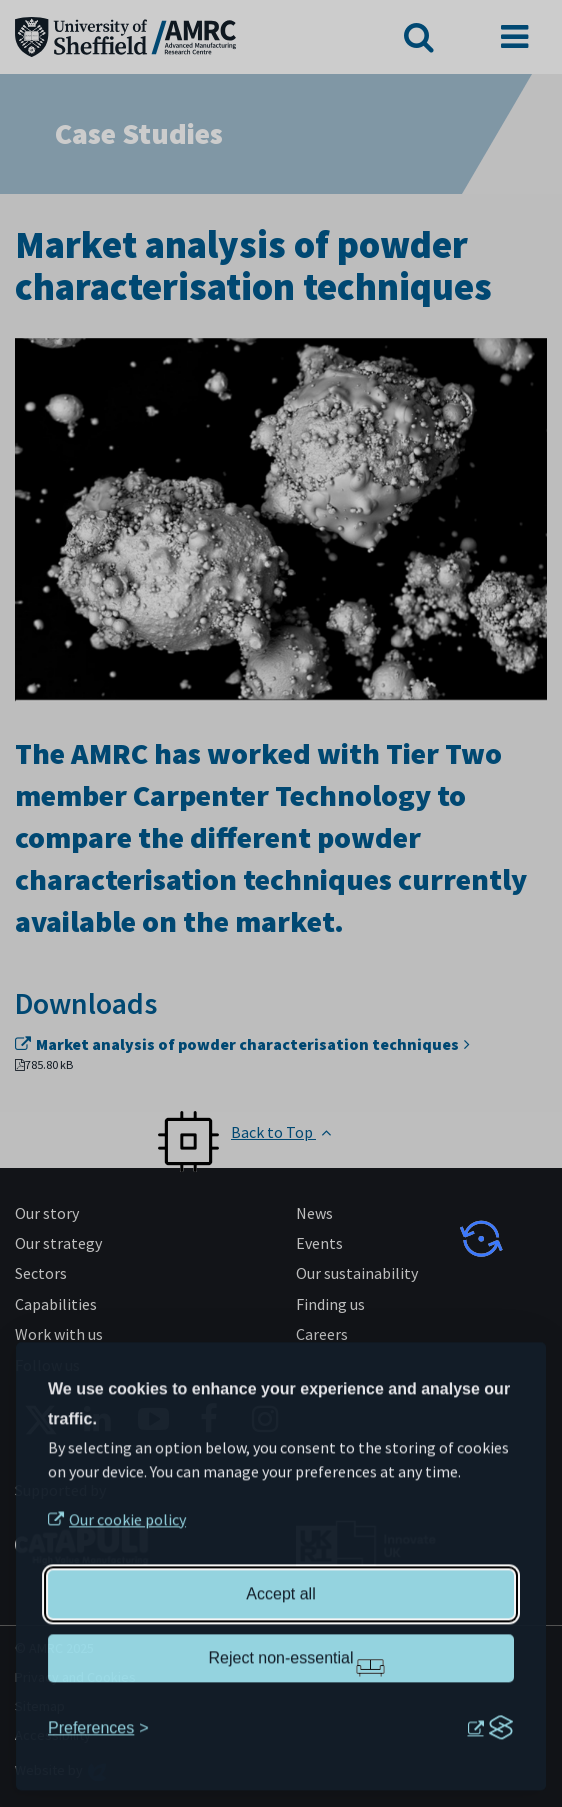  What do you see at coordinates (188, 1141) in the screenshot?
I see `view system processor information` at bounding box center [188, 1141].